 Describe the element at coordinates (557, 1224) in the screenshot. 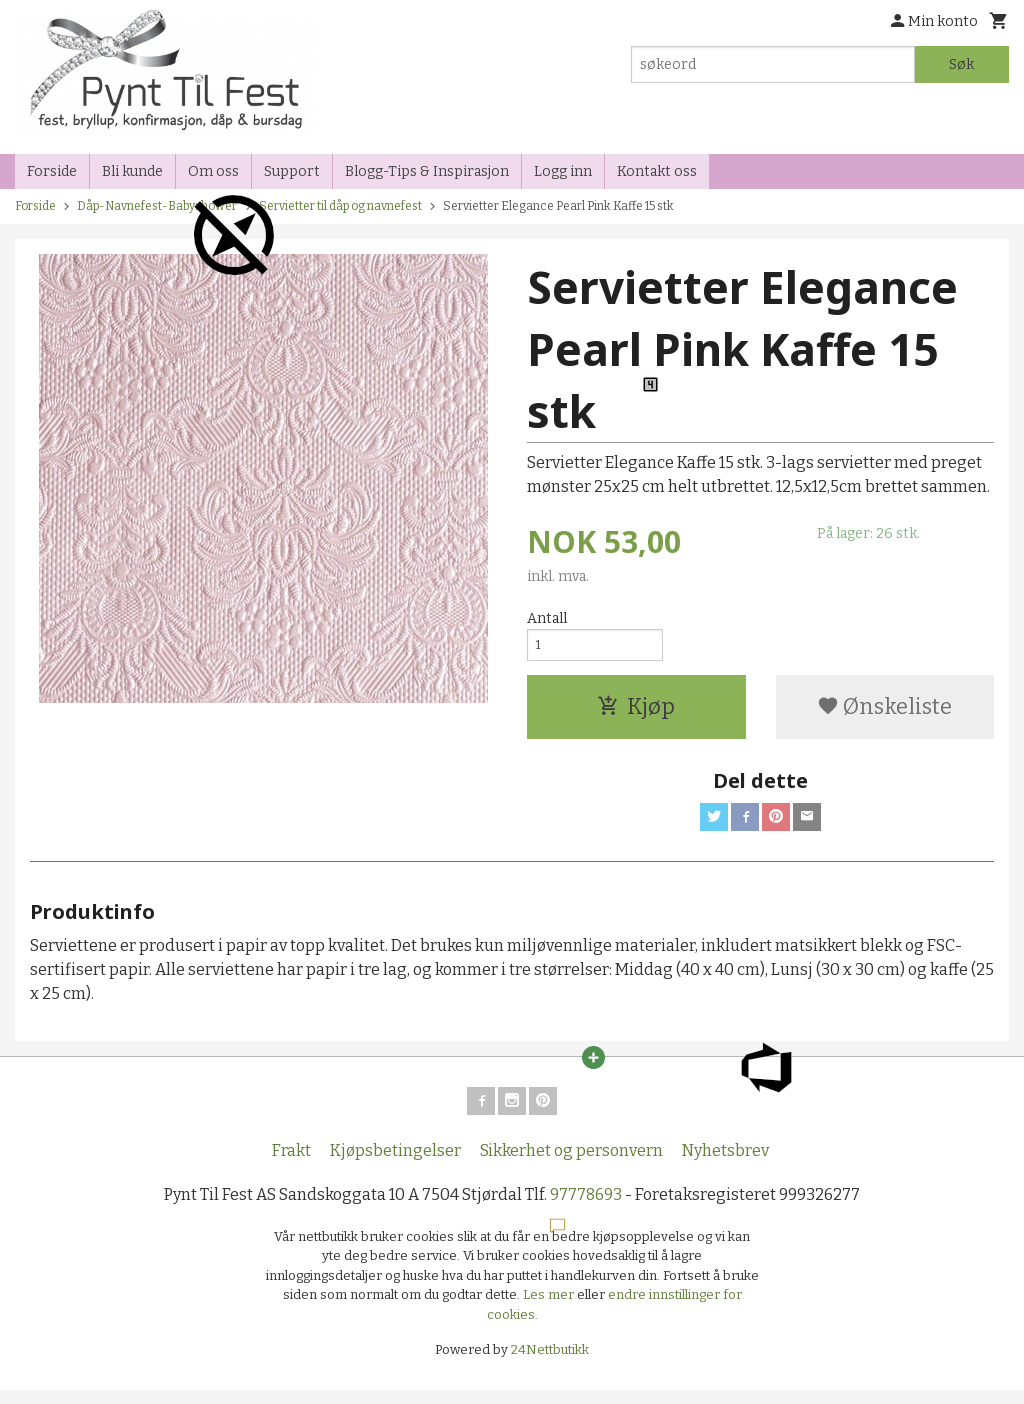

I see `open chat or messaging` at that location.